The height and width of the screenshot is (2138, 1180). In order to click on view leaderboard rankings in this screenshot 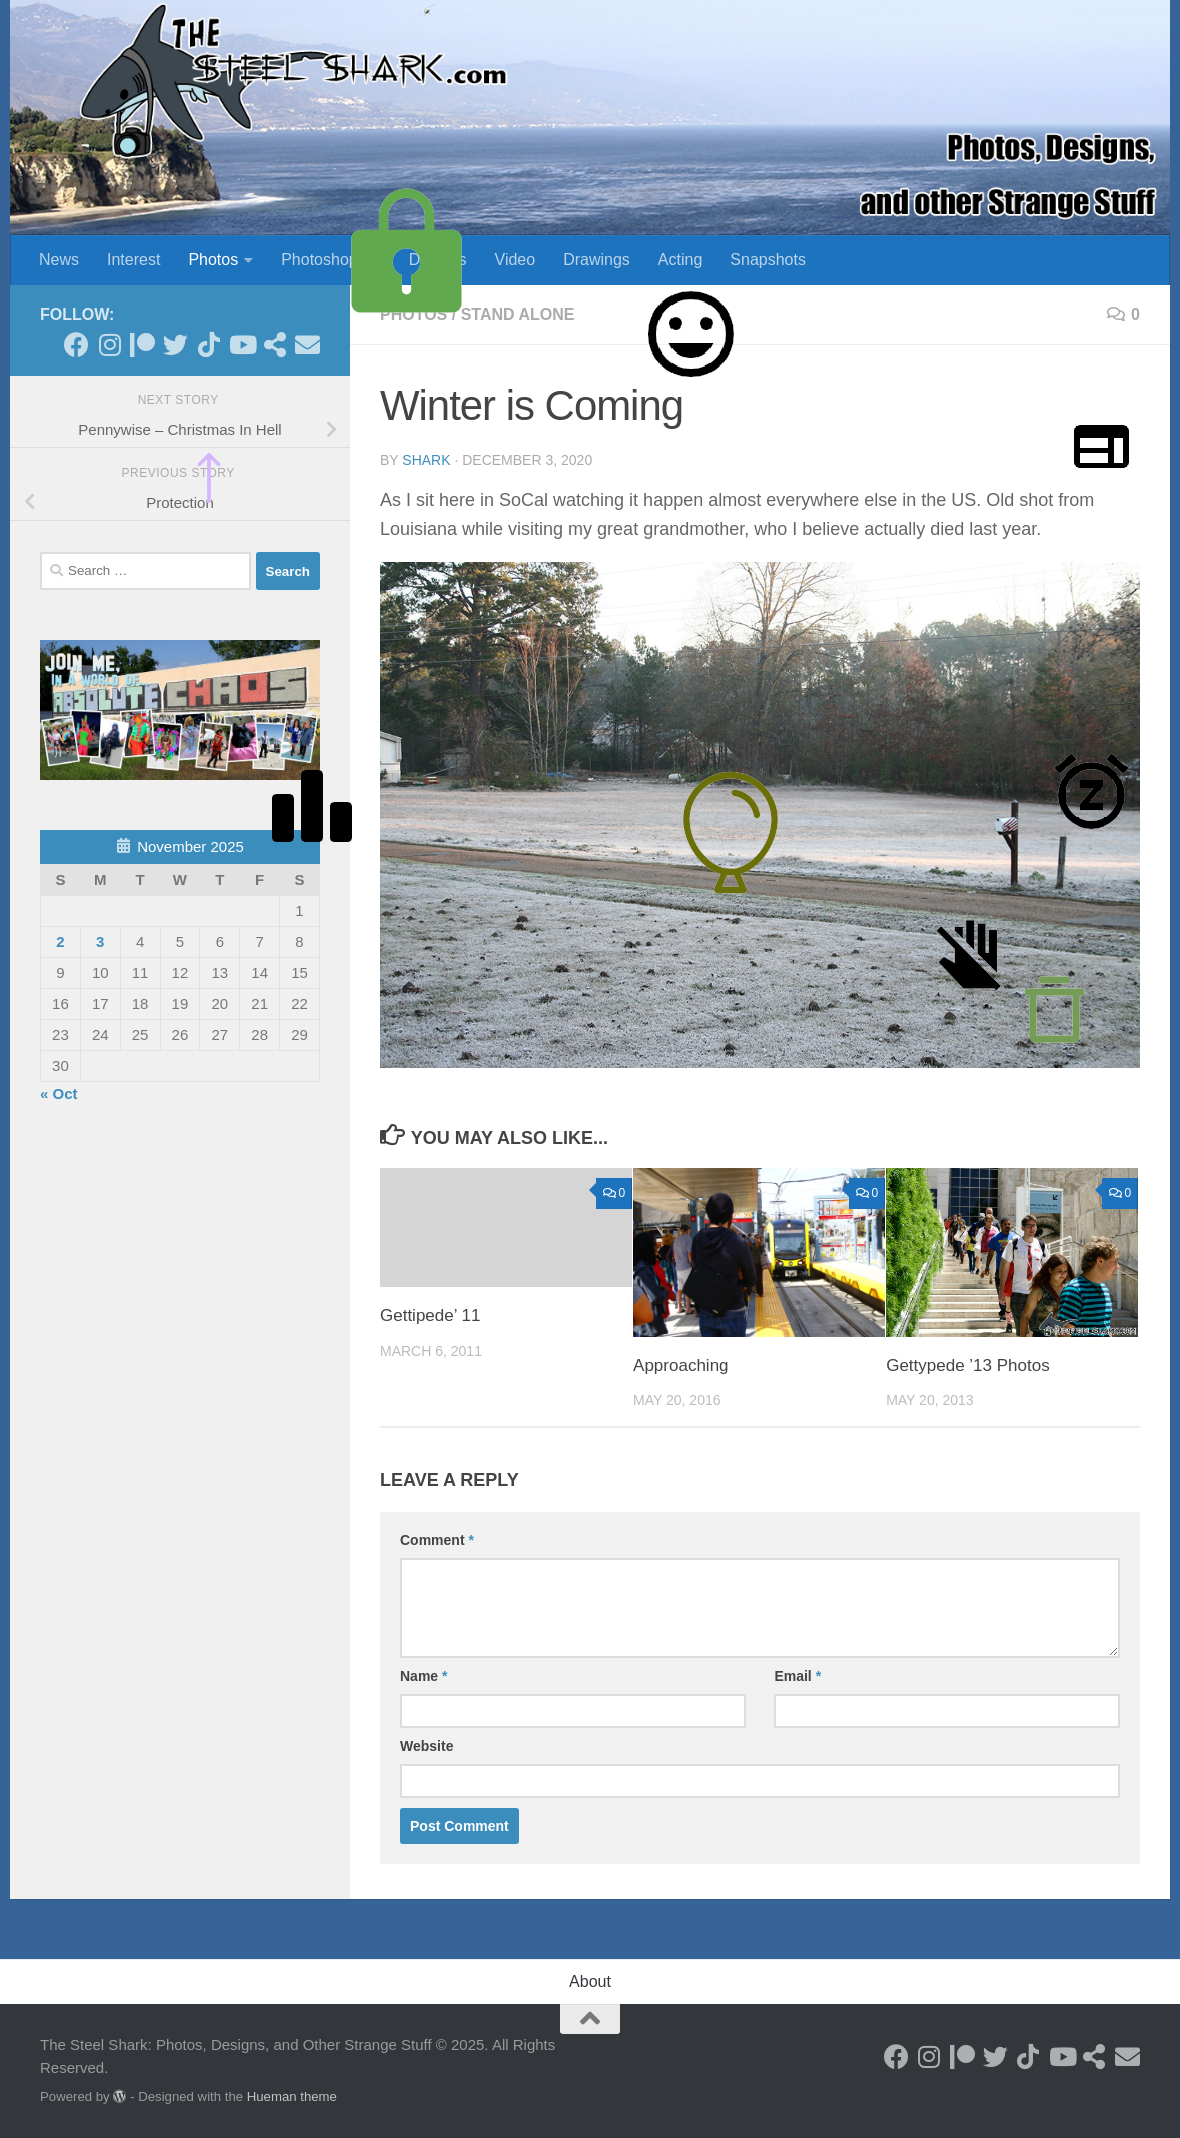, I will do `click(312, 806)`.